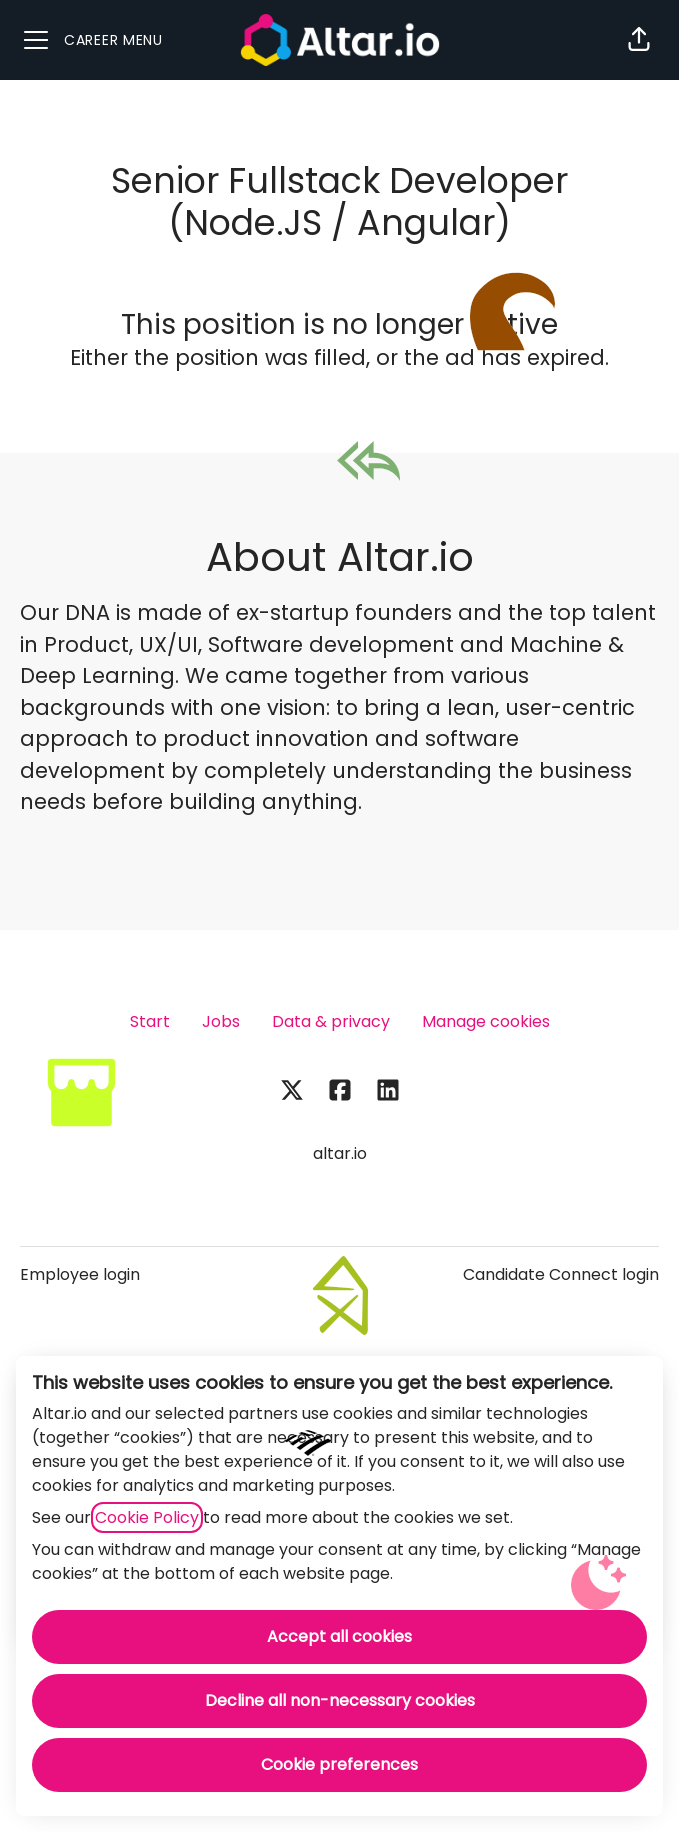  I want to click on open the Homify app, so click(340, 1295).